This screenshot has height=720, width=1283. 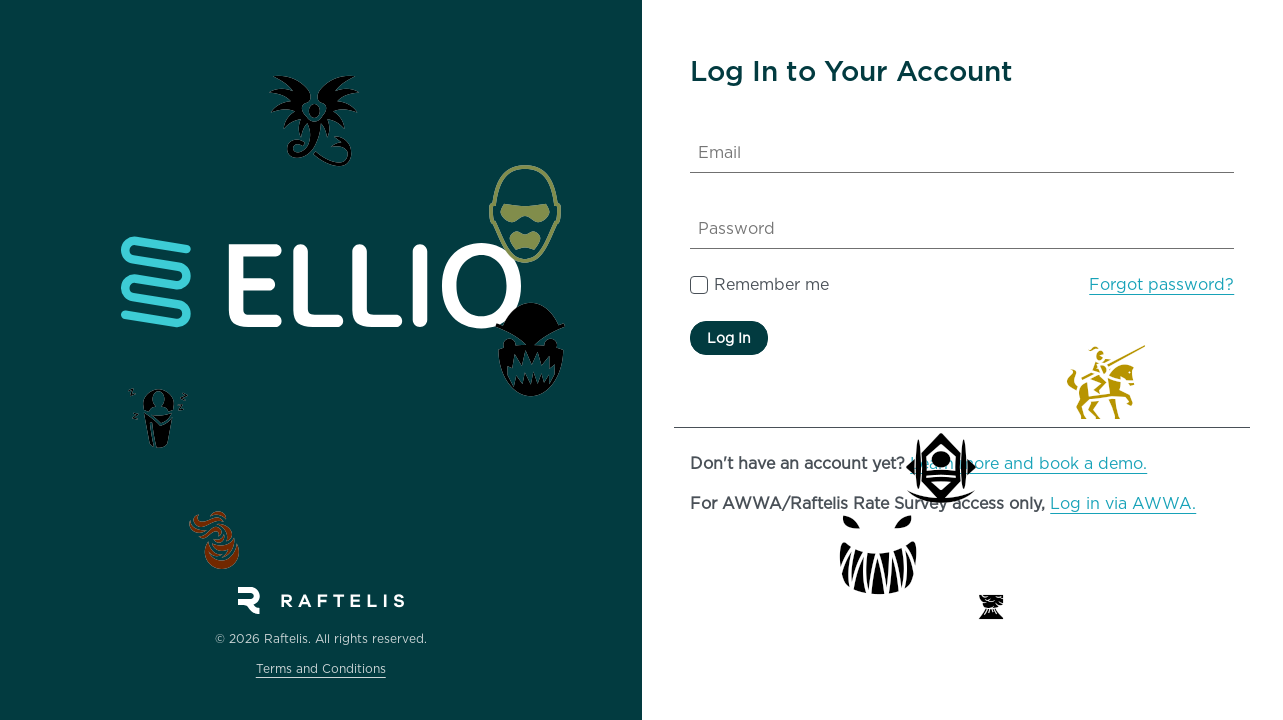 I want to click on indicates a villain or enemy character, so click(x=877, y=555).